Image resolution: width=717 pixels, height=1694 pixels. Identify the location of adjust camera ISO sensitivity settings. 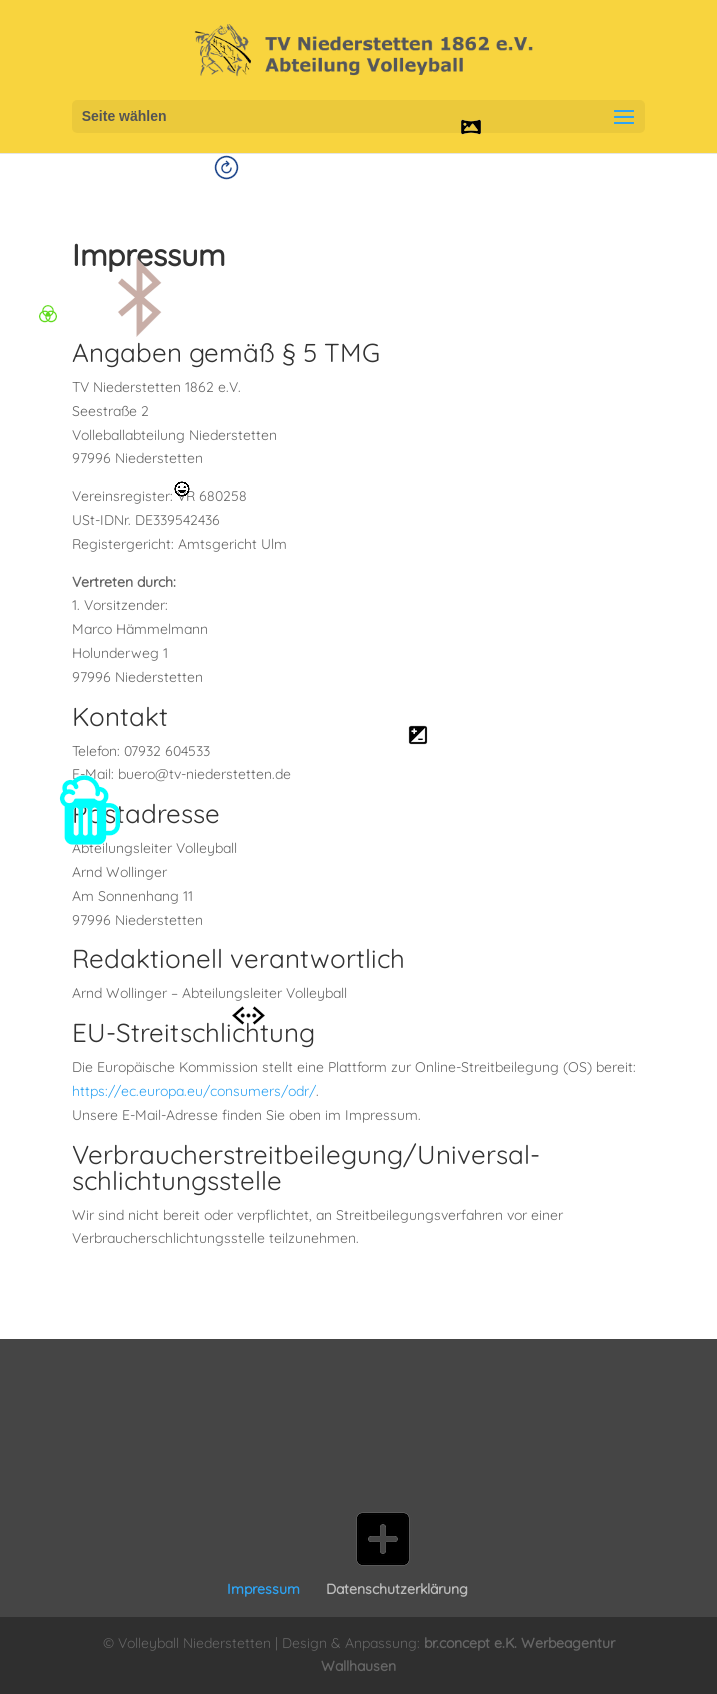
(418, 735).